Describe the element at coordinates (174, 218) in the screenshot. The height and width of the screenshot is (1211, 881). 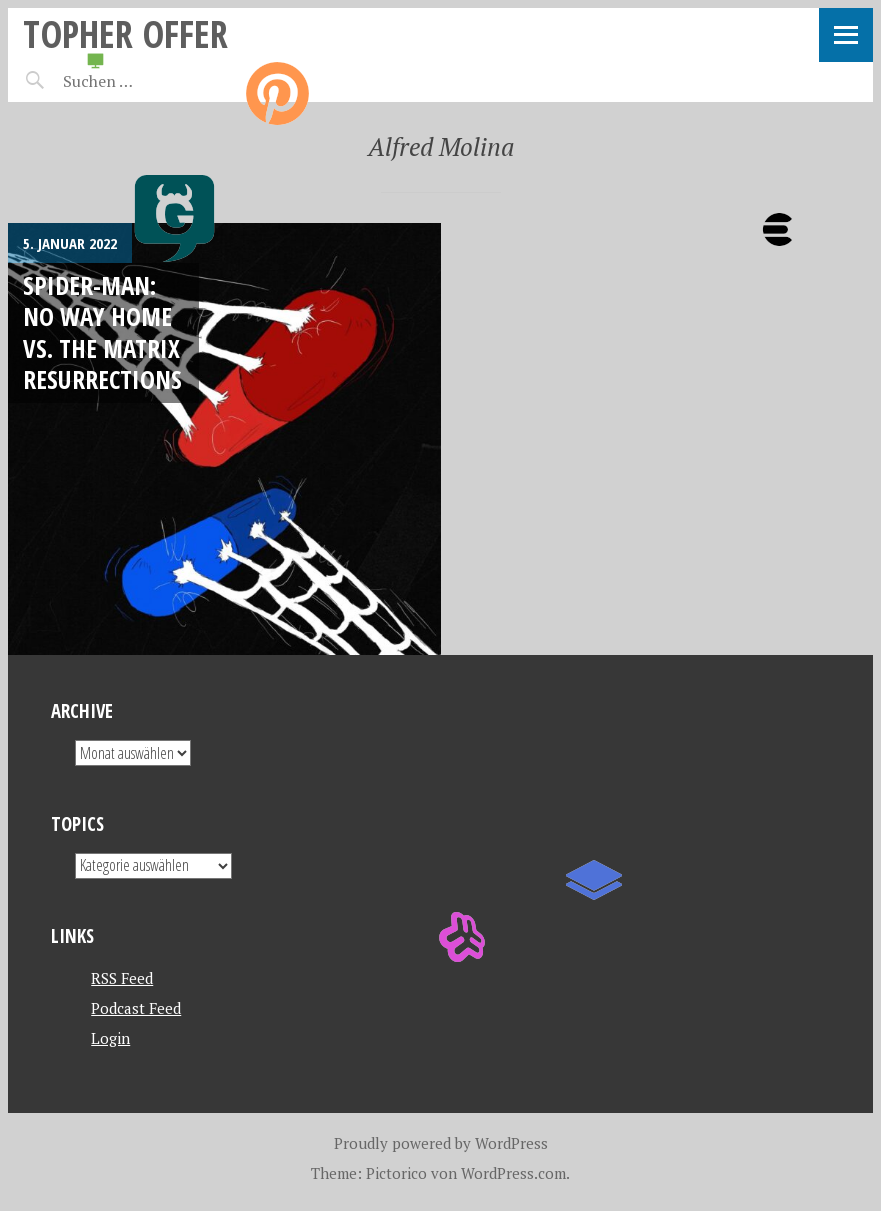
I see `link to GNU Social profile` at that location.